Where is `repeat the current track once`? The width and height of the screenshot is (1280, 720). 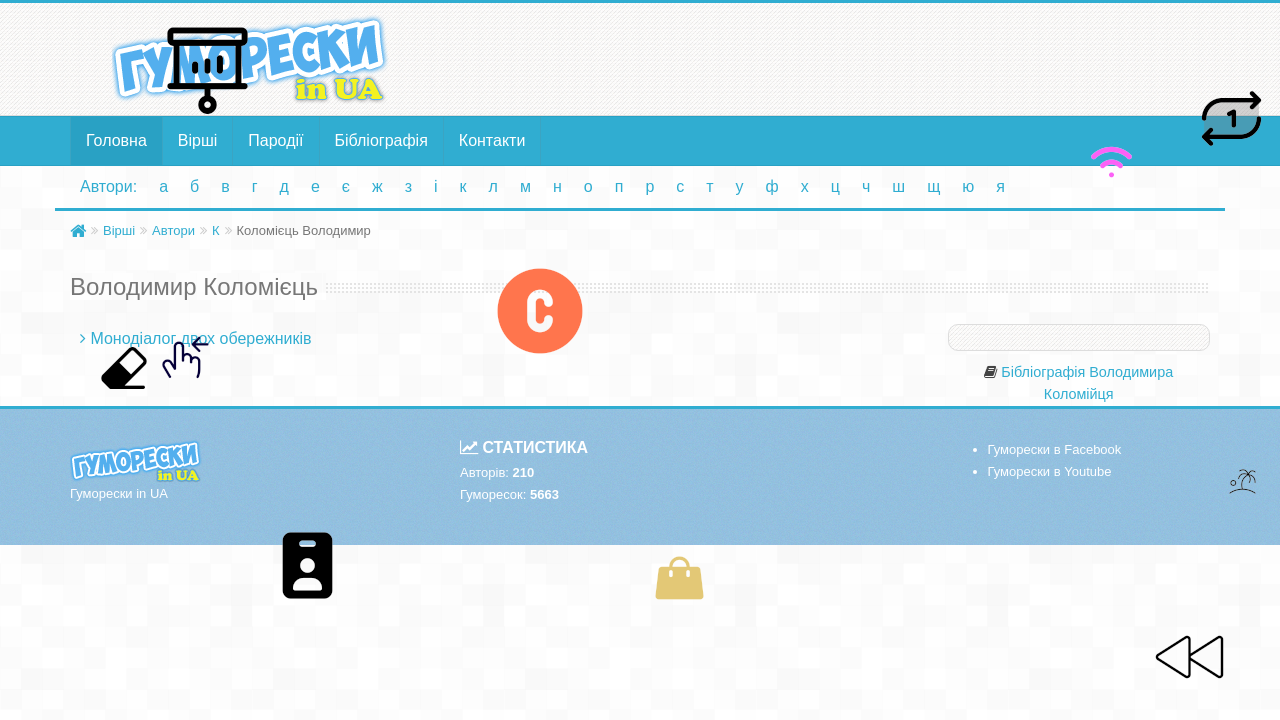 repeat the current track once is located at coordinates (1231, 118).